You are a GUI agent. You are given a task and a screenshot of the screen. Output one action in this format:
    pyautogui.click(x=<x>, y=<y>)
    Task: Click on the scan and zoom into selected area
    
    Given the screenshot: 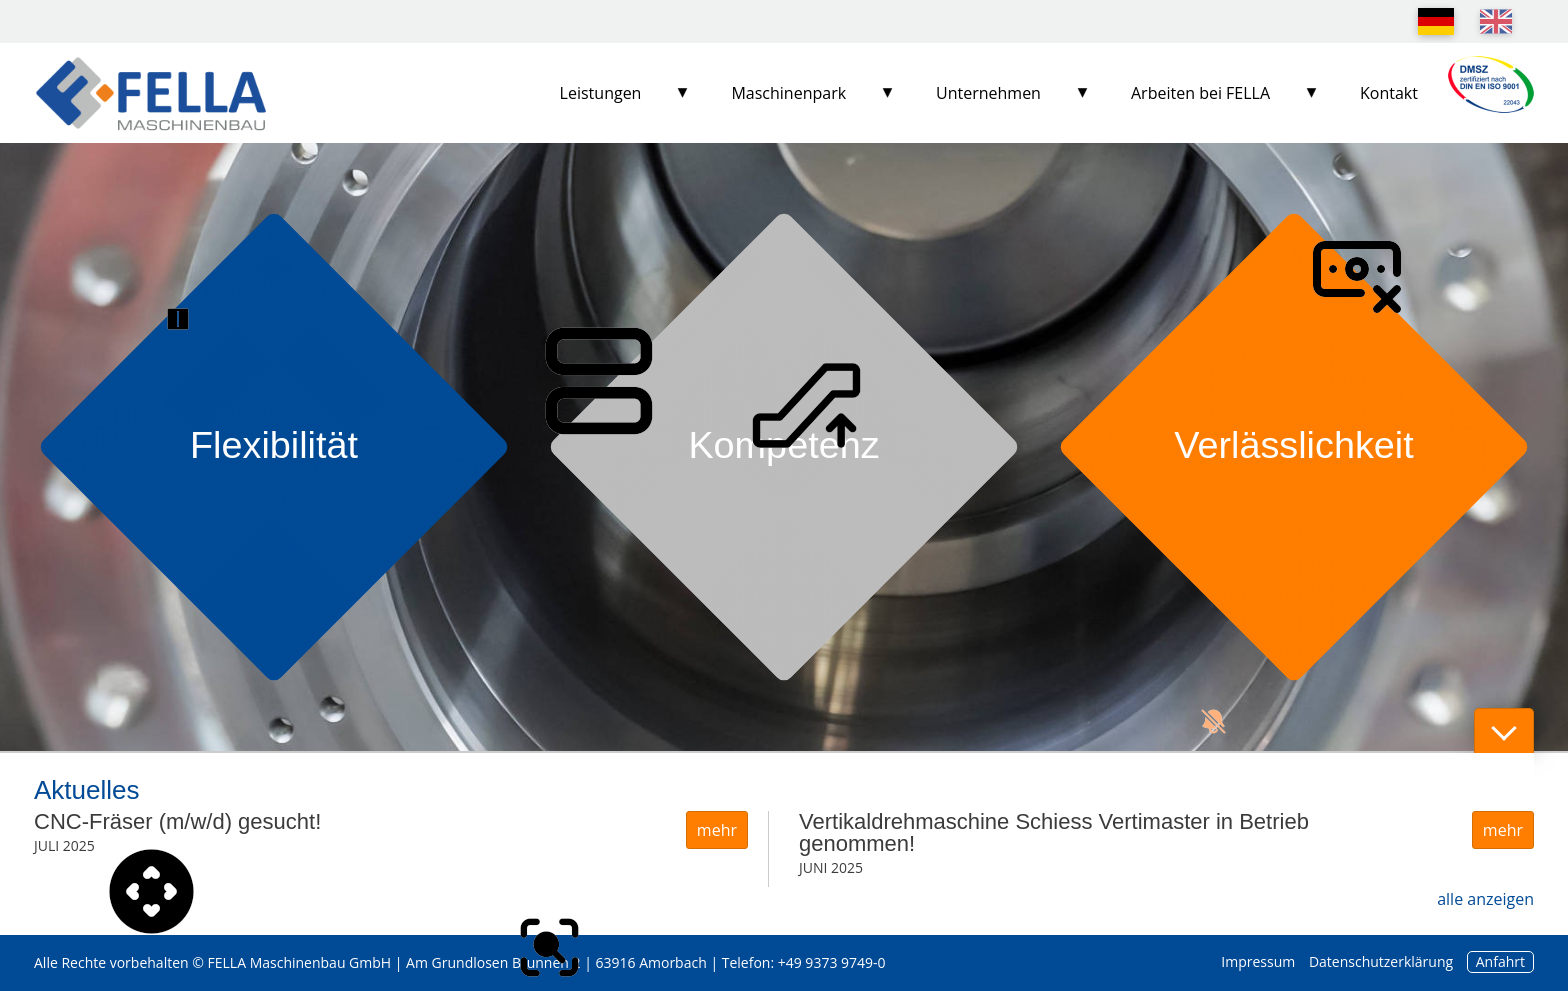 What is the action you would take?
    pyautogui.click(x=549, y=947)
    